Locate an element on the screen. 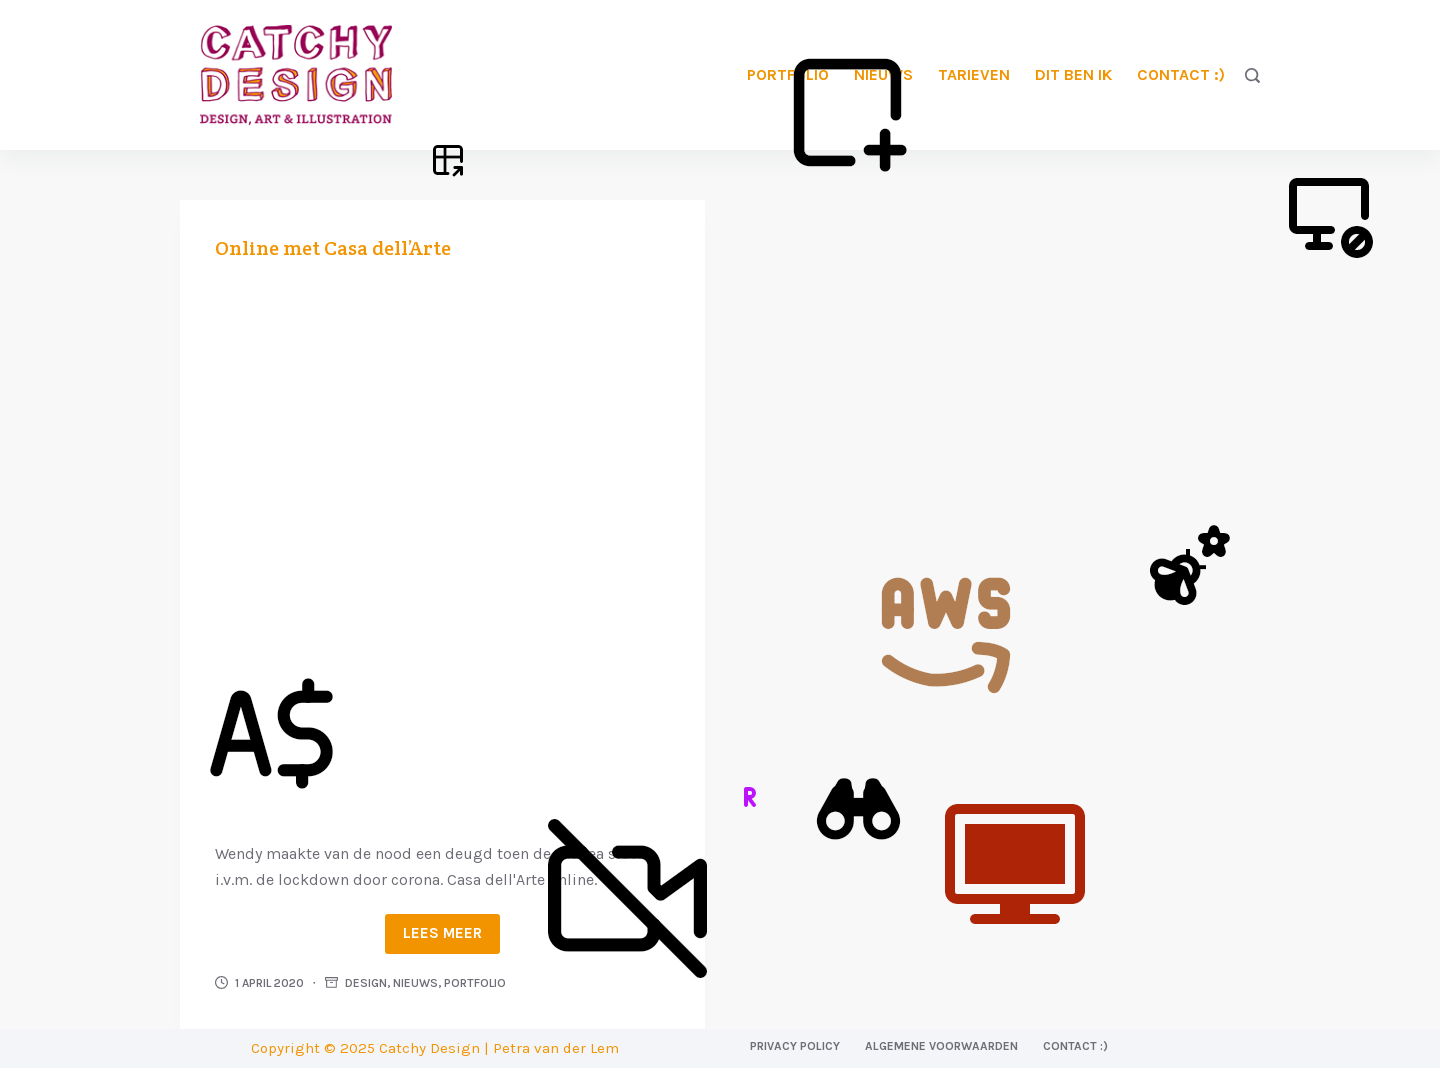 The width and height of the screenshot is (1440, 1068). indicates australian dollar currency is located at coordinates (271, 733).